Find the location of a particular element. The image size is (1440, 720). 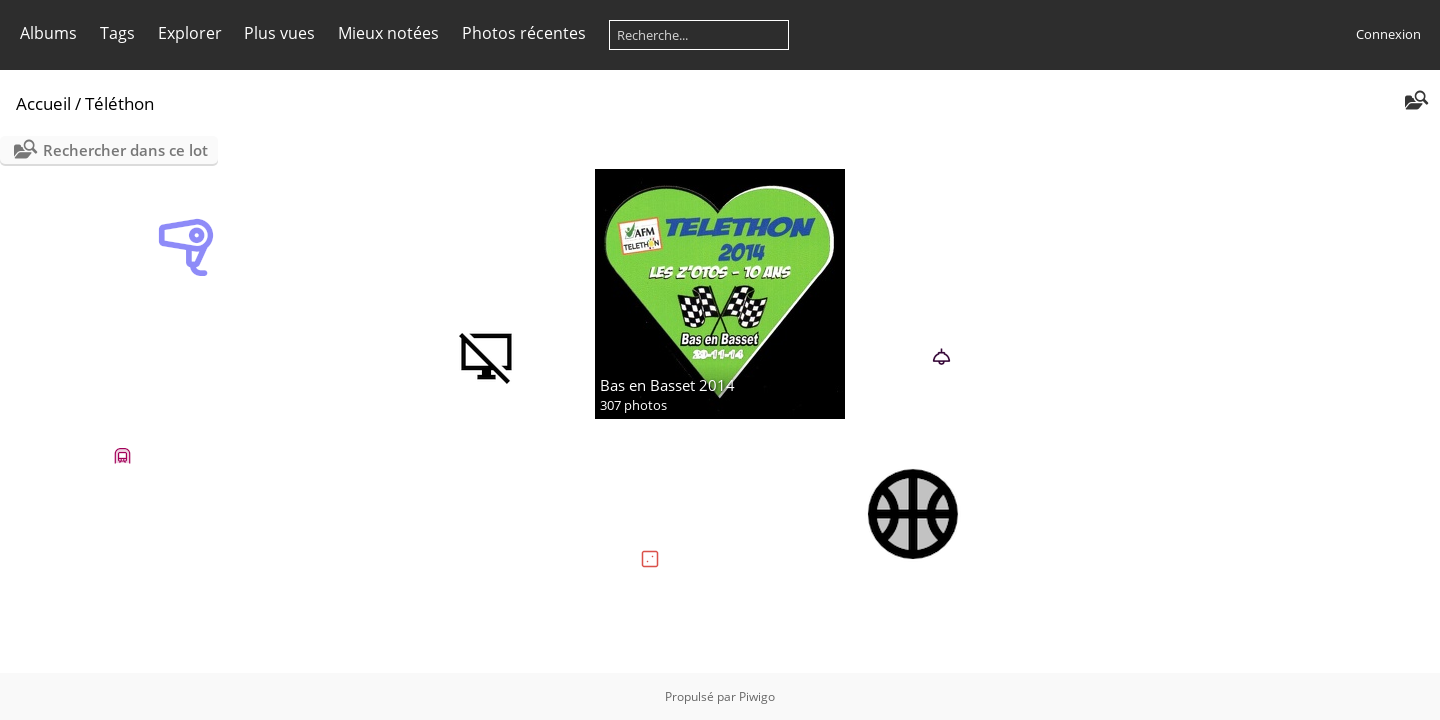

view subway or metro transit options is located at coordinates (122, 456).